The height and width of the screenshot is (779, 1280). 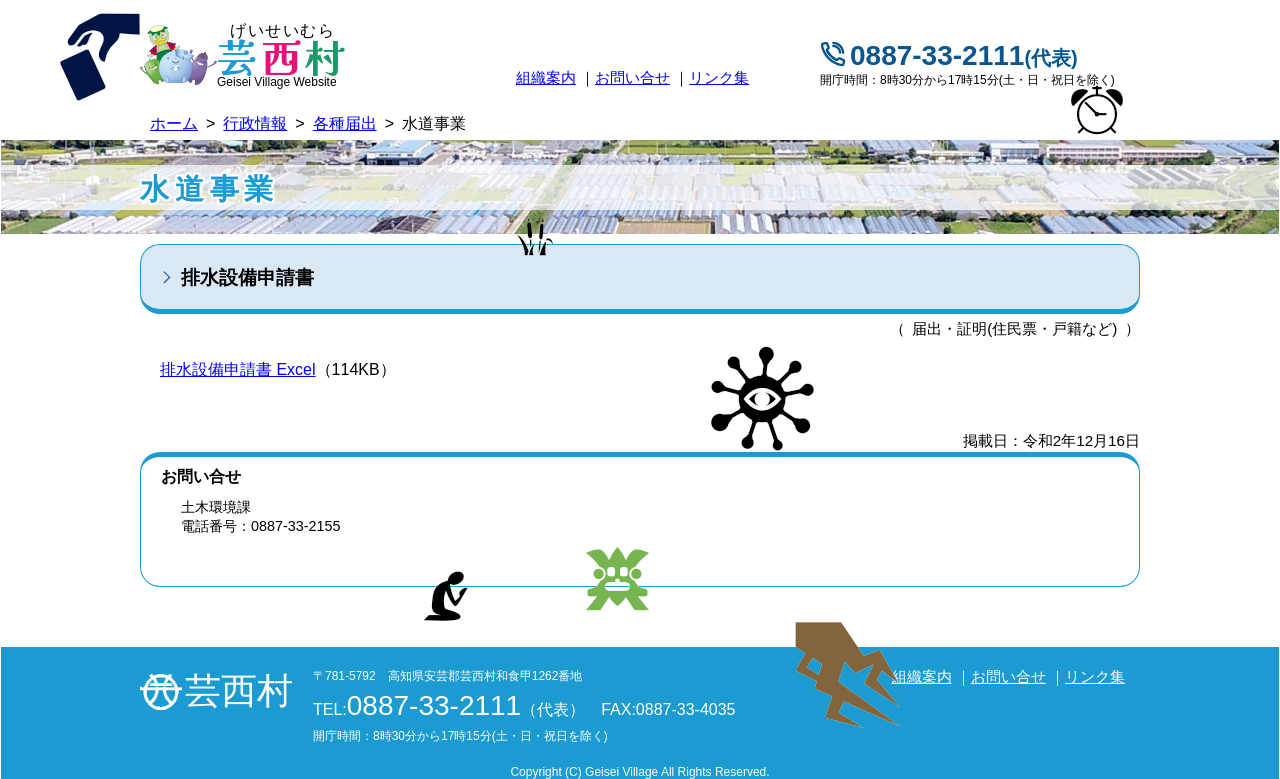 What do you see at coordinates (847, 675) in the screenshot?
I see `indicates a severe thunderstorm warning` at bounding box center [847, 675].